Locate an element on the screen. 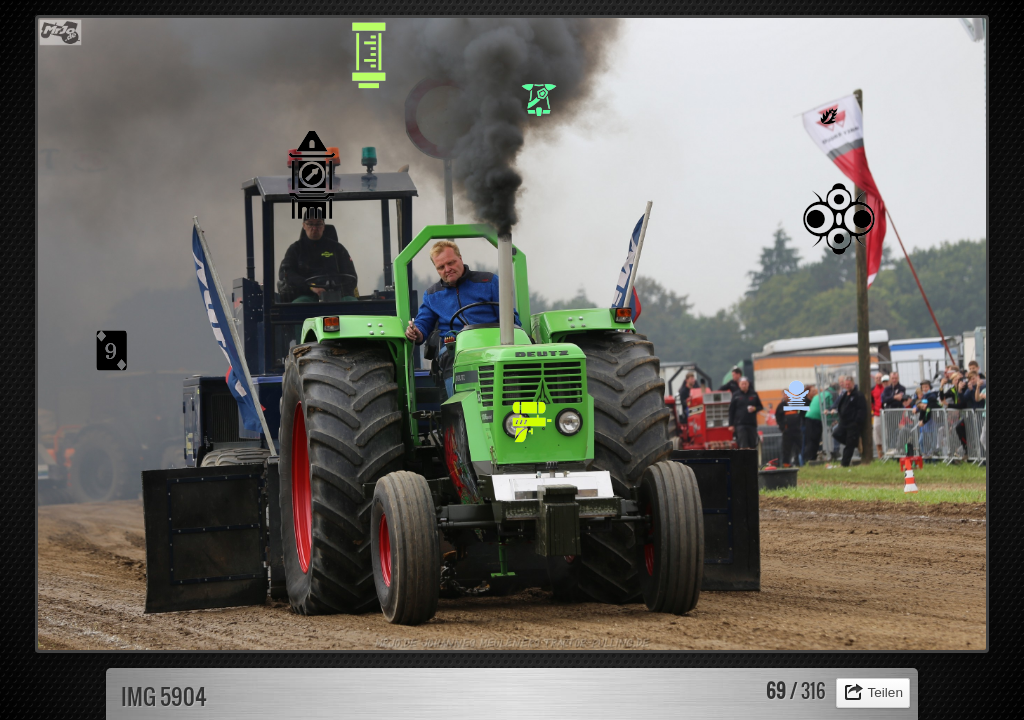  equip heart-protecting armor is located at coordinates (539, 100).